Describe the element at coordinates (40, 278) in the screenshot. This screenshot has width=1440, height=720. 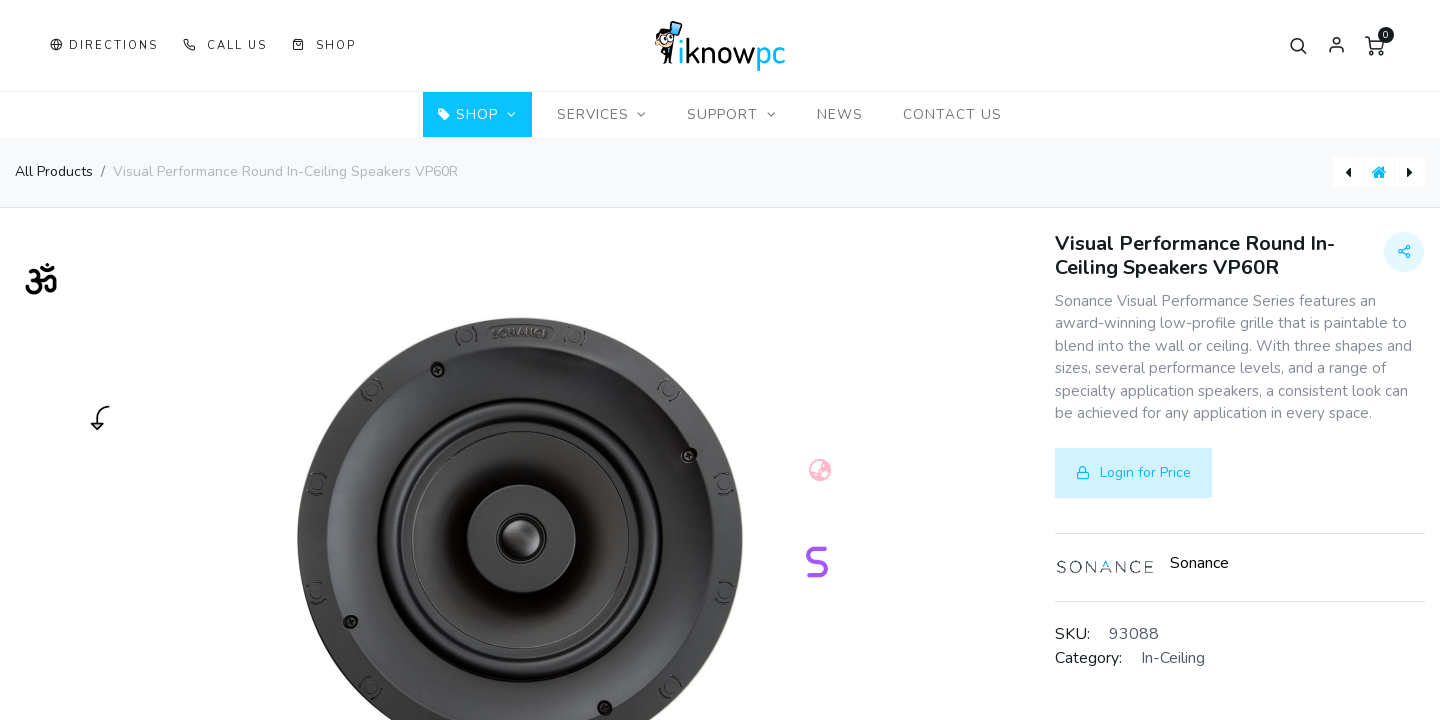
I see `indicates hinduism or spiritual content` at that location.